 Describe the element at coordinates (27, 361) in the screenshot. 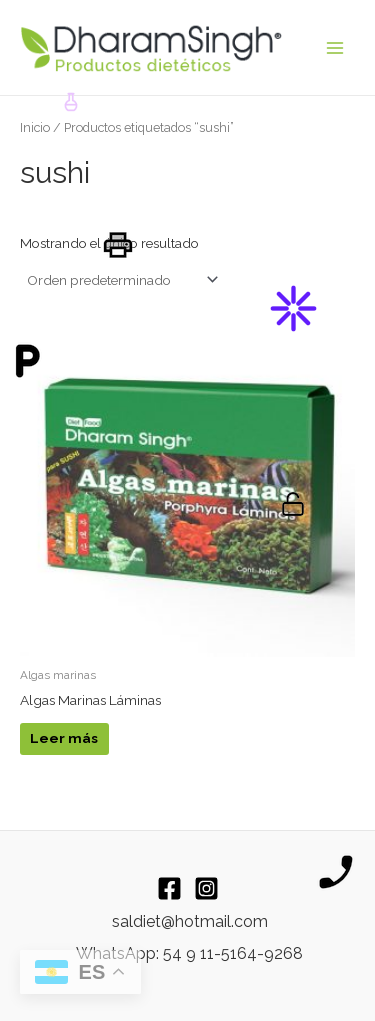

I see `find nearby parking locations` at that location.